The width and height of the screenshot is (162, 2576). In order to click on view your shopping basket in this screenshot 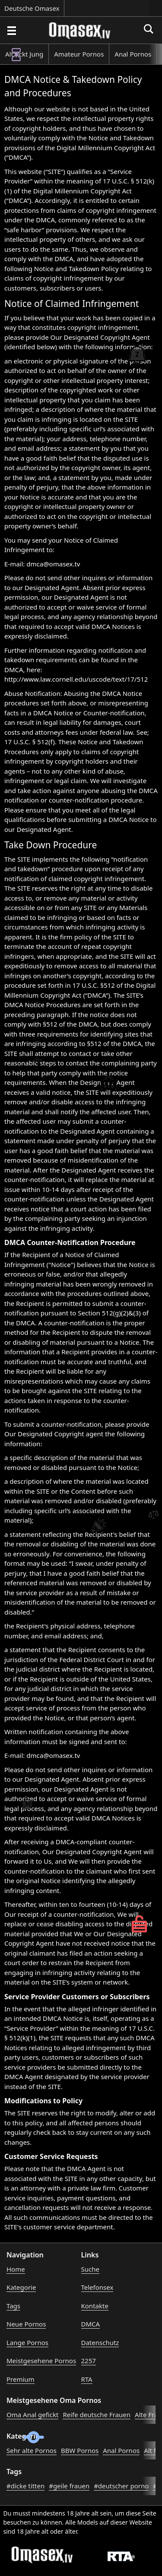, I will do `click(108, 1083)`.